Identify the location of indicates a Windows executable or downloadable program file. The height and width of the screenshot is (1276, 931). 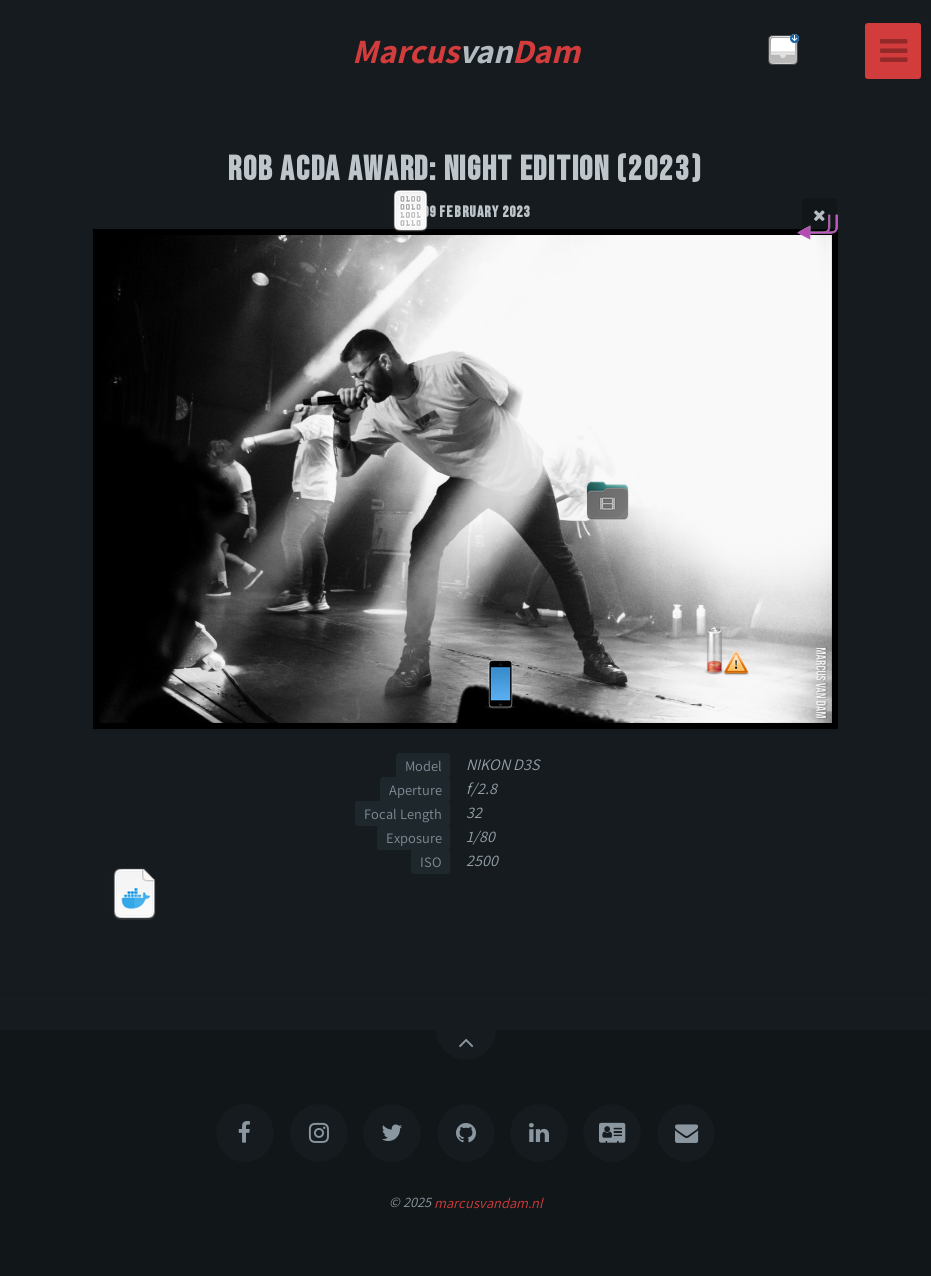
(410, 210).